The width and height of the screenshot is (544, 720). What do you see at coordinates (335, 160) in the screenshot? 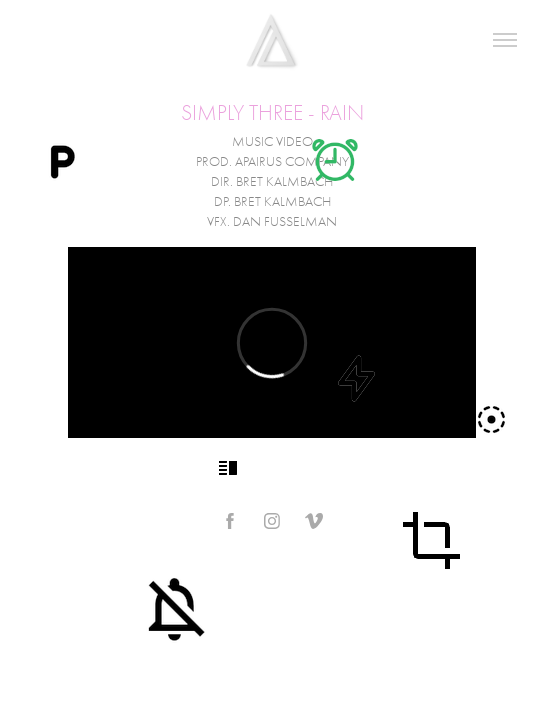
I see `set or manage alarms` at bounding box center [335, 160].